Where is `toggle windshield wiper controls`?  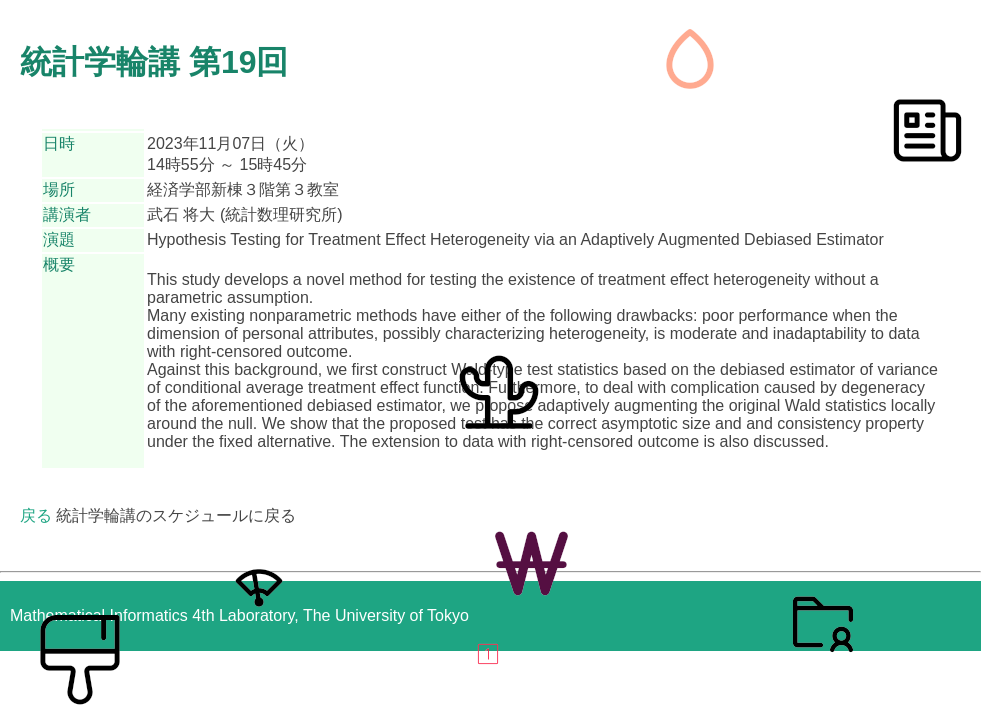
toggle windshield wiper controls is located at coordinates (259, 588).